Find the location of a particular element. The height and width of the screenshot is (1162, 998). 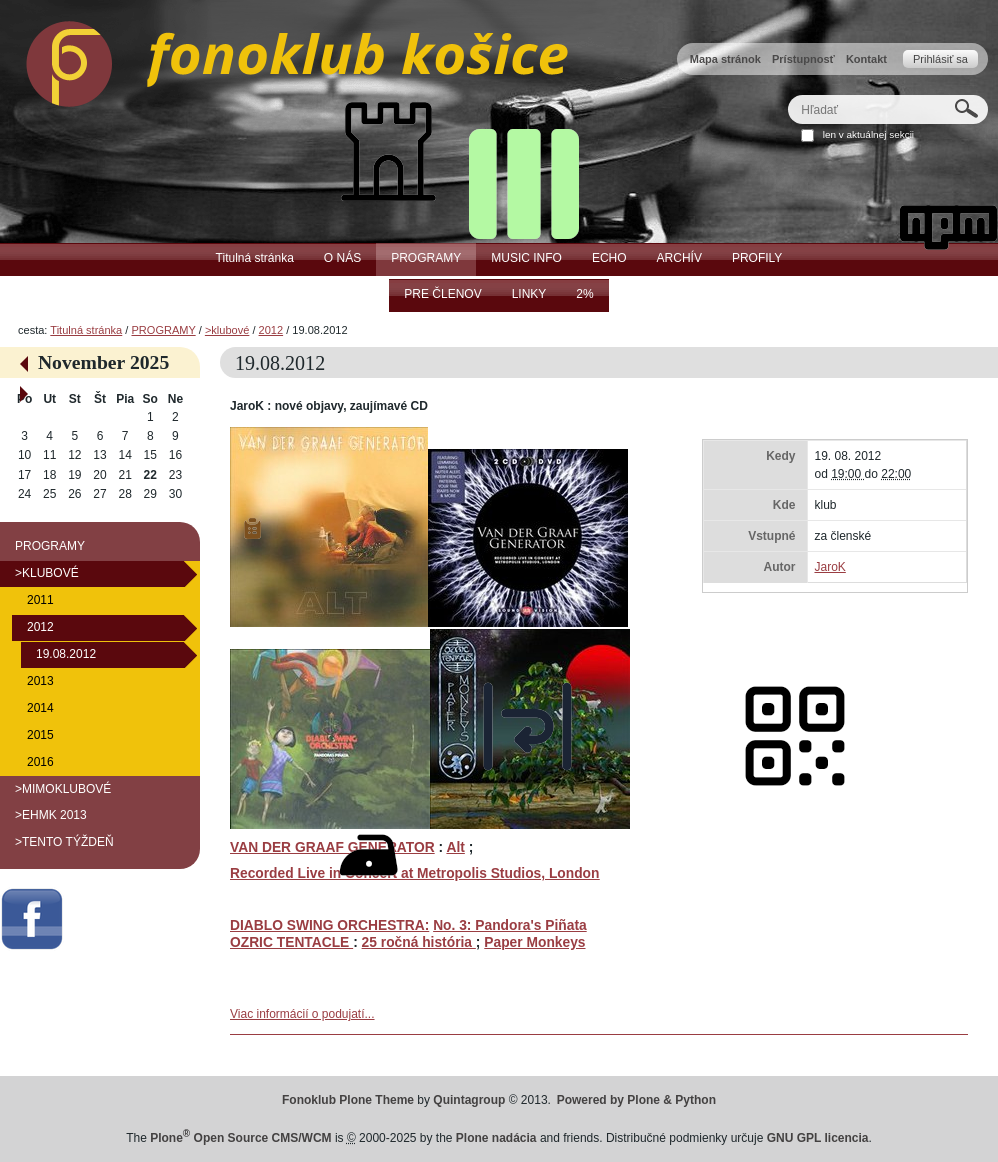

scan or generate a qr code is located at coordinates (795, 736).